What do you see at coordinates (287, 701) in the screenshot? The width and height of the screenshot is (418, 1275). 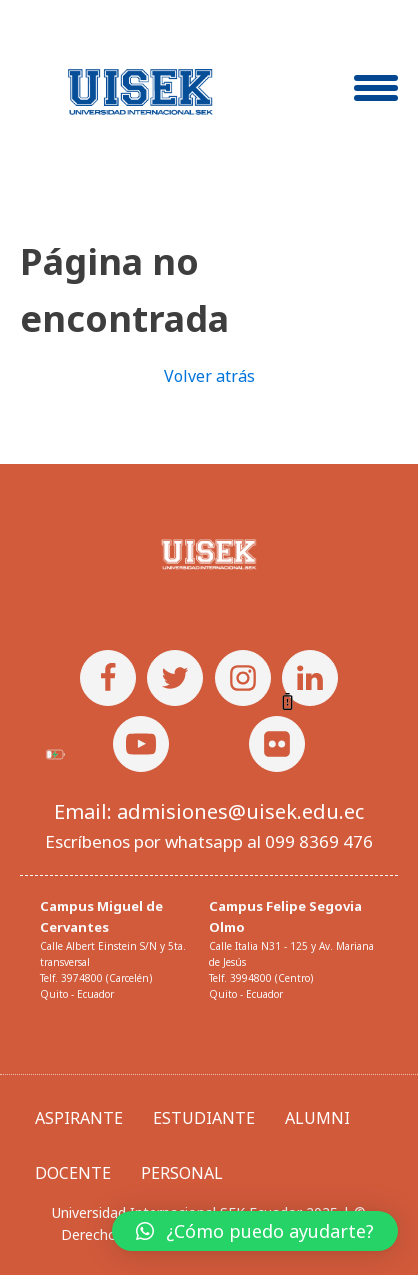 I see `indicates low battery warning` at bounding box center [287, 701].